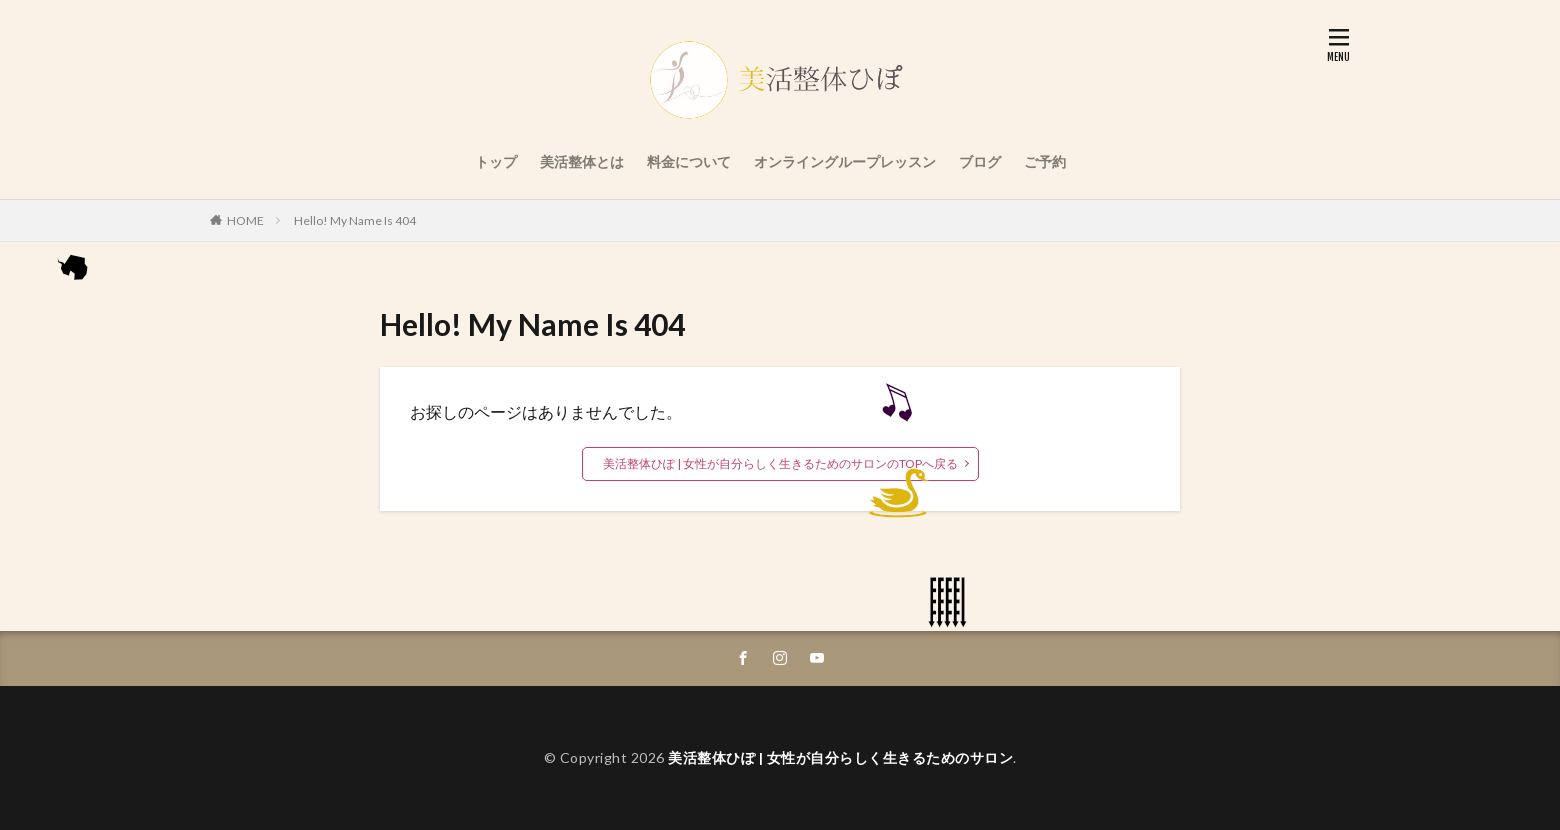 This screenshot has width=1560, height=830. What do you see at coordinates (899, 495) in the screenshot?
I see `decorative swan icon for nature or wildlife themed games` at bounding box center [899, 495].